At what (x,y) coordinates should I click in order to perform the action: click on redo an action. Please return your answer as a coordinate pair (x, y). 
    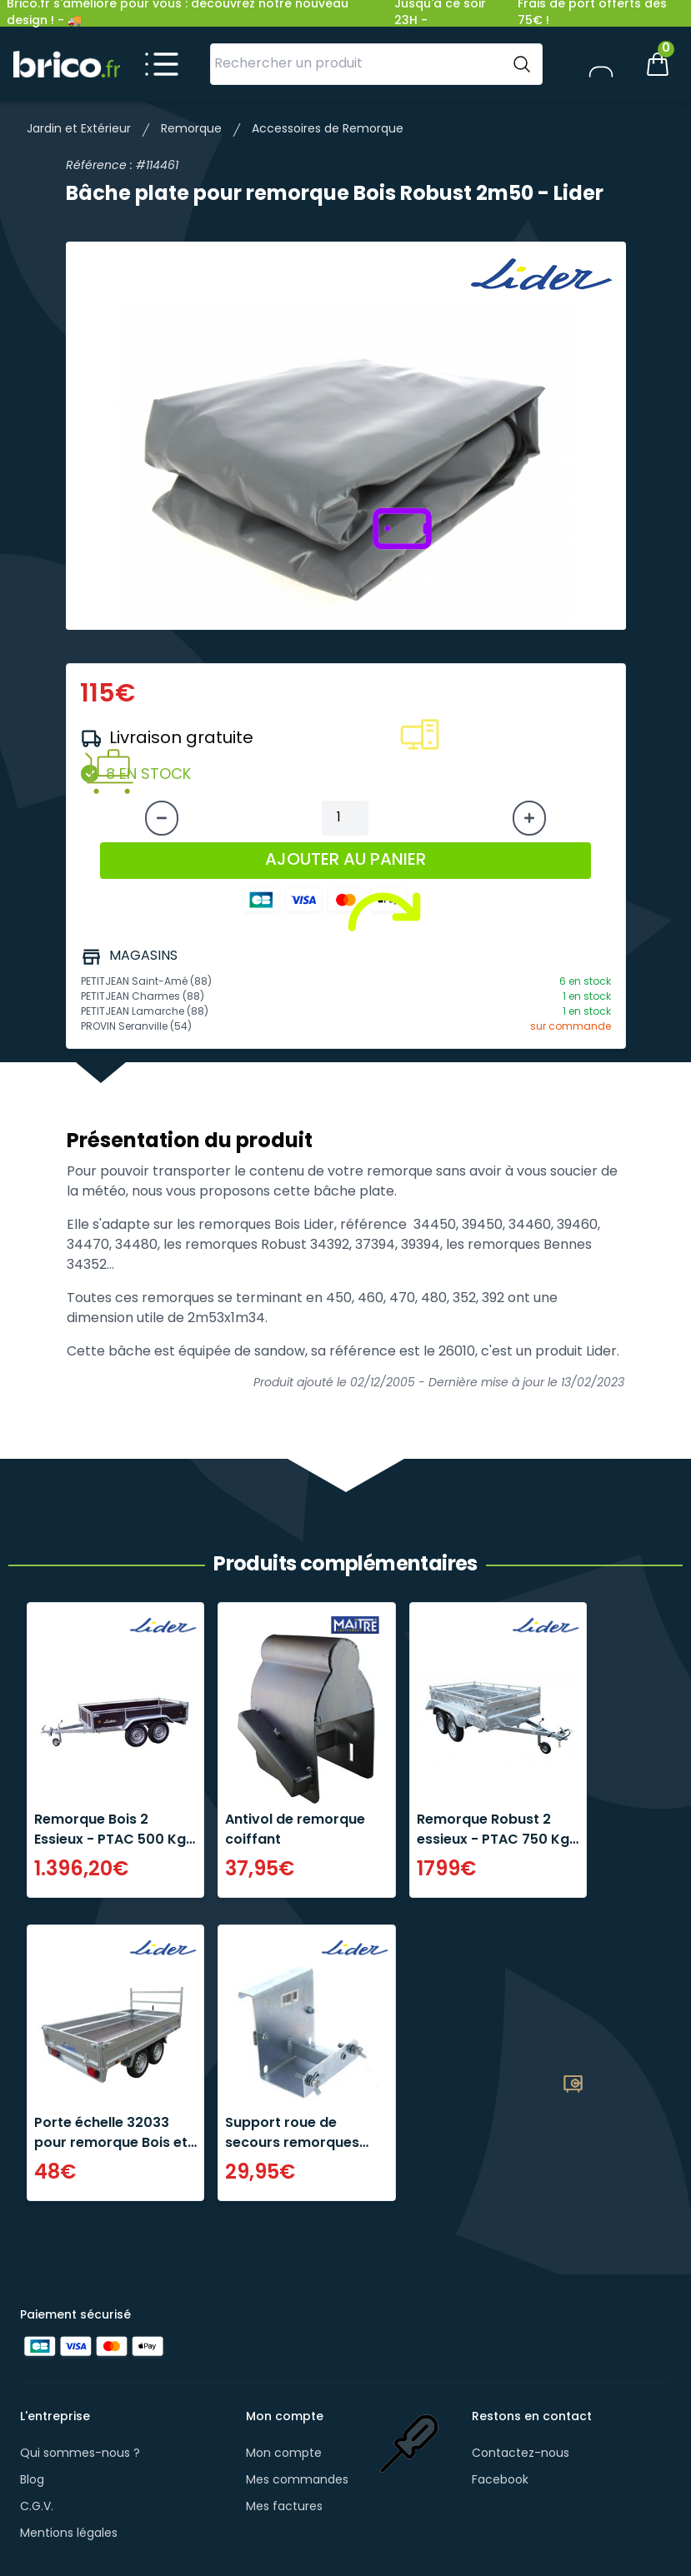
    Looking at the image, I should click on (383, 909).